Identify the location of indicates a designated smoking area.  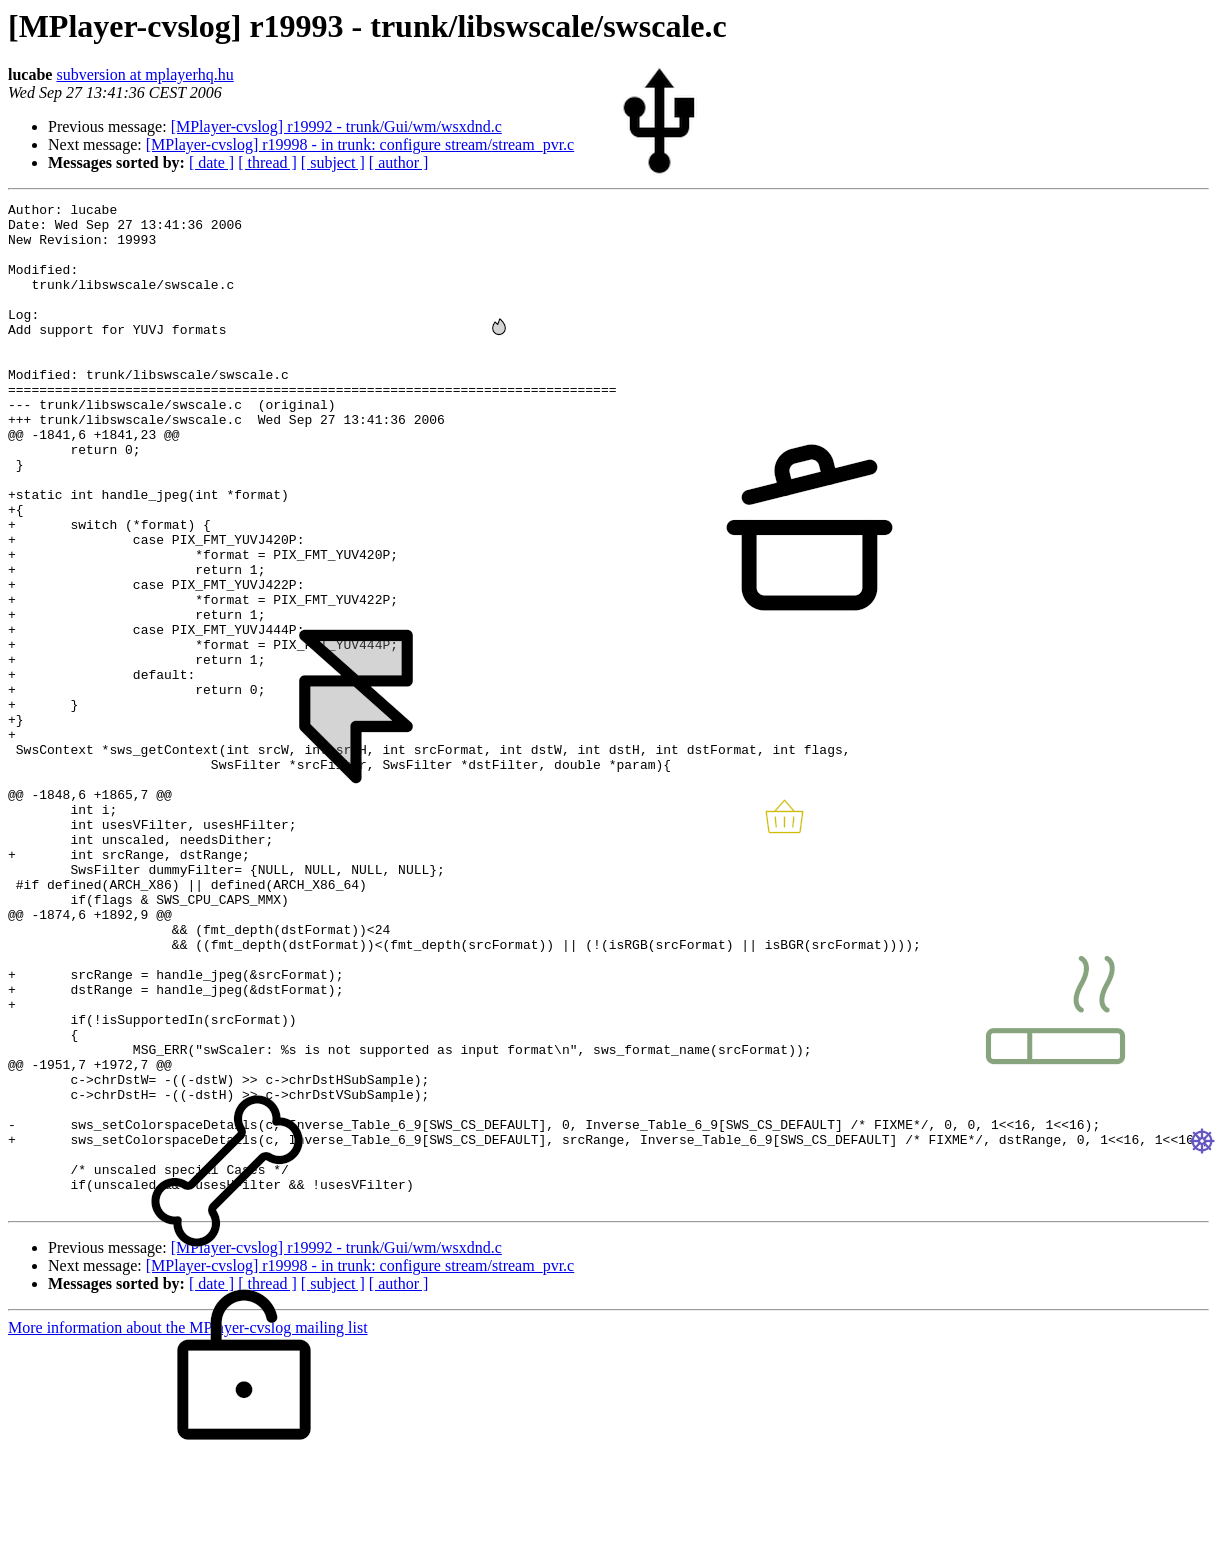
(1055, 1025).